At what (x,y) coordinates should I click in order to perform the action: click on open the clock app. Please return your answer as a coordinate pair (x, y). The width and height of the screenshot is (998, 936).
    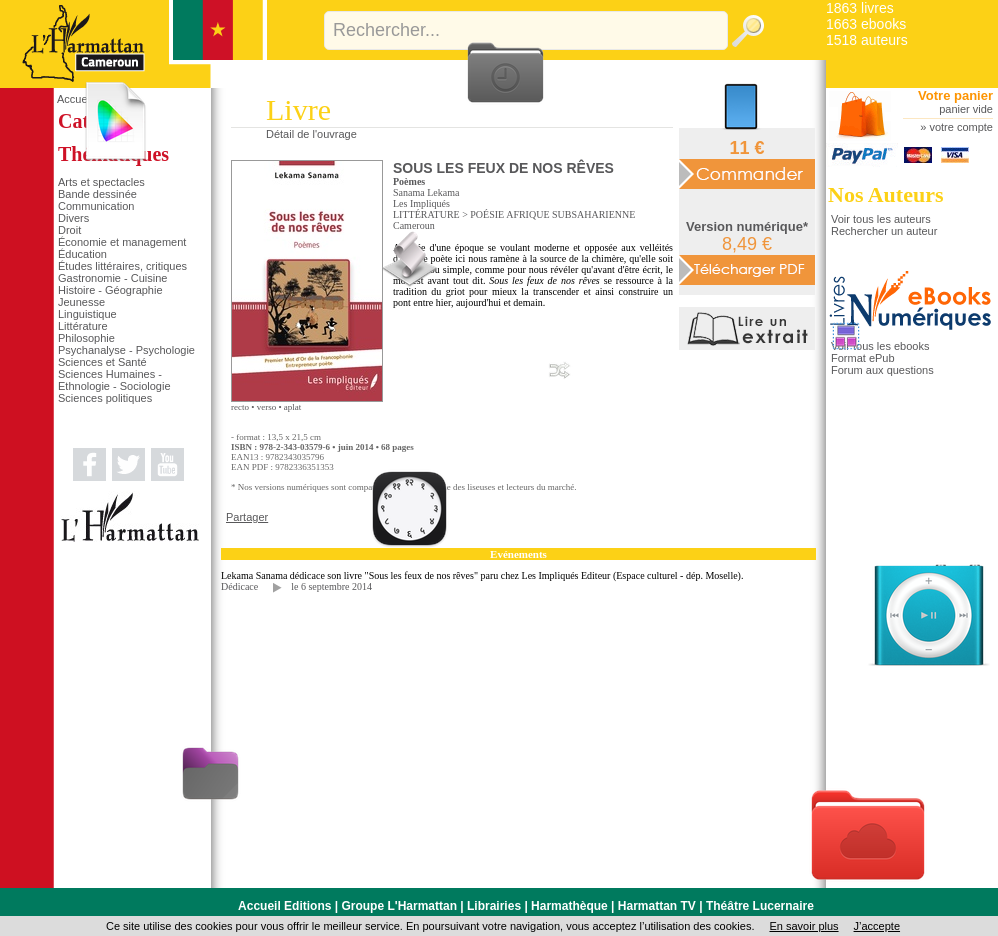
    Looking at the image, I should click on (409, 508).